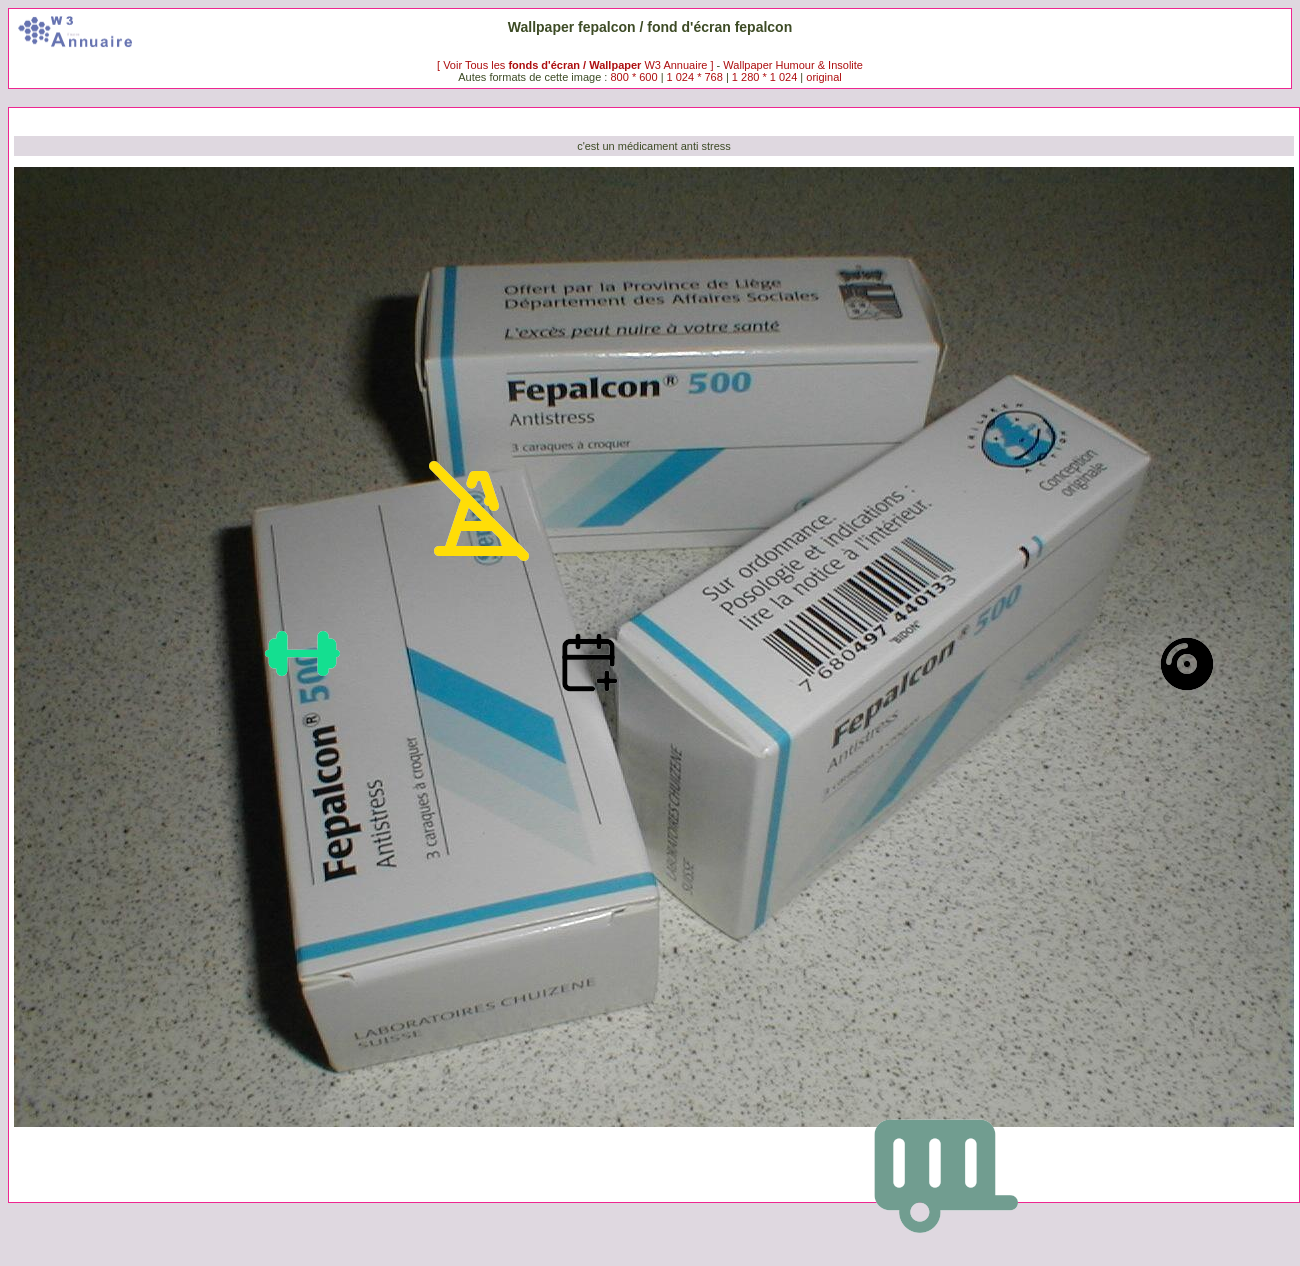  What do you see at coordinates (1187, 664) in the screenshot?
I see `access music or audio library` at bounding box center [1187, 664].